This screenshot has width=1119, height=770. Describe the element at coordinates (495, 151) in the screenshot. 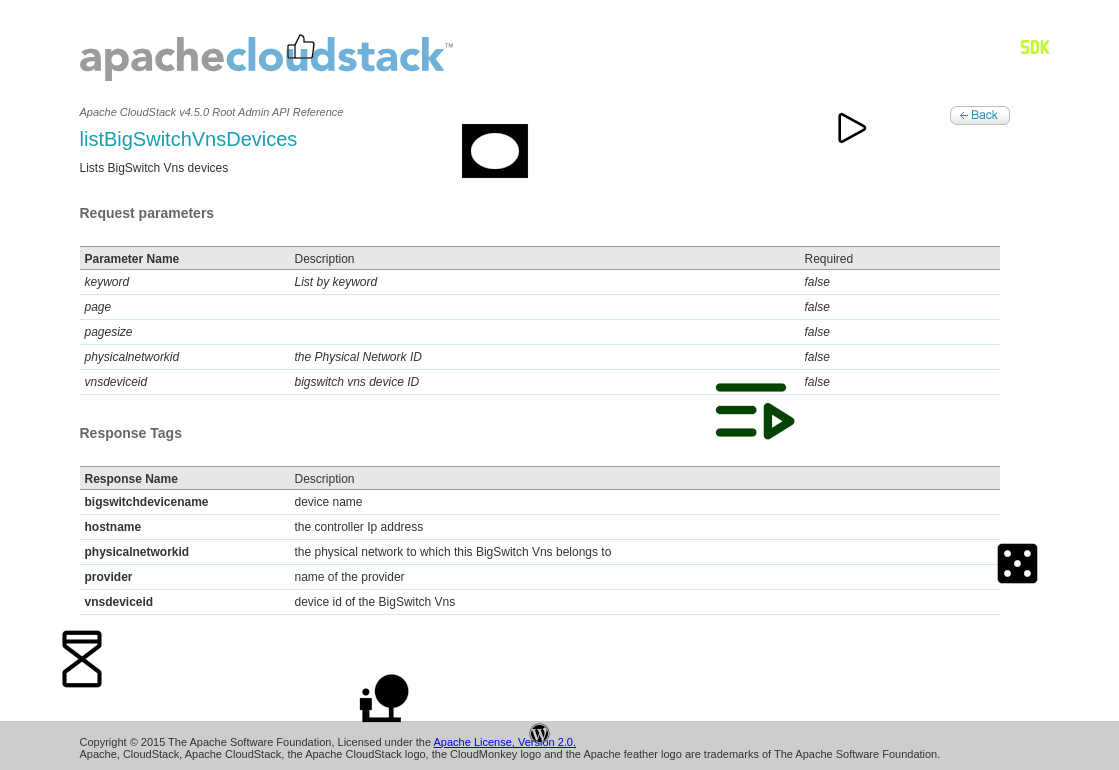

I see `apply vignette effect to photo` at that location.